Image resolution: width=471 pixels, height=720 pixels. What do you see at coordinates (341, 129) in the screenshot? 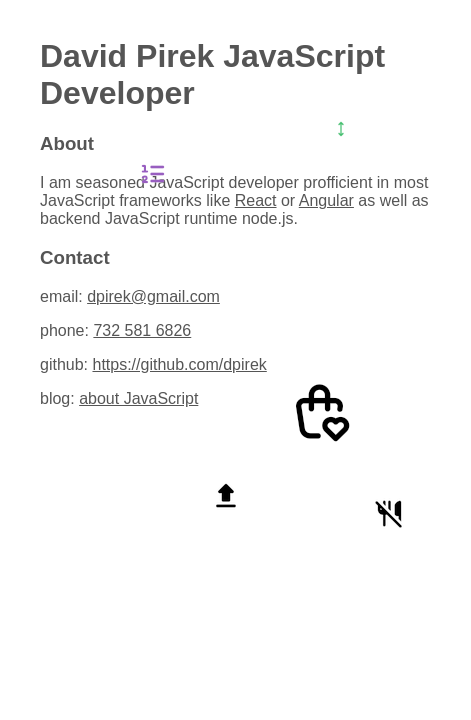
I see `adjust height or vertical size` at bounding box center [341, 129].